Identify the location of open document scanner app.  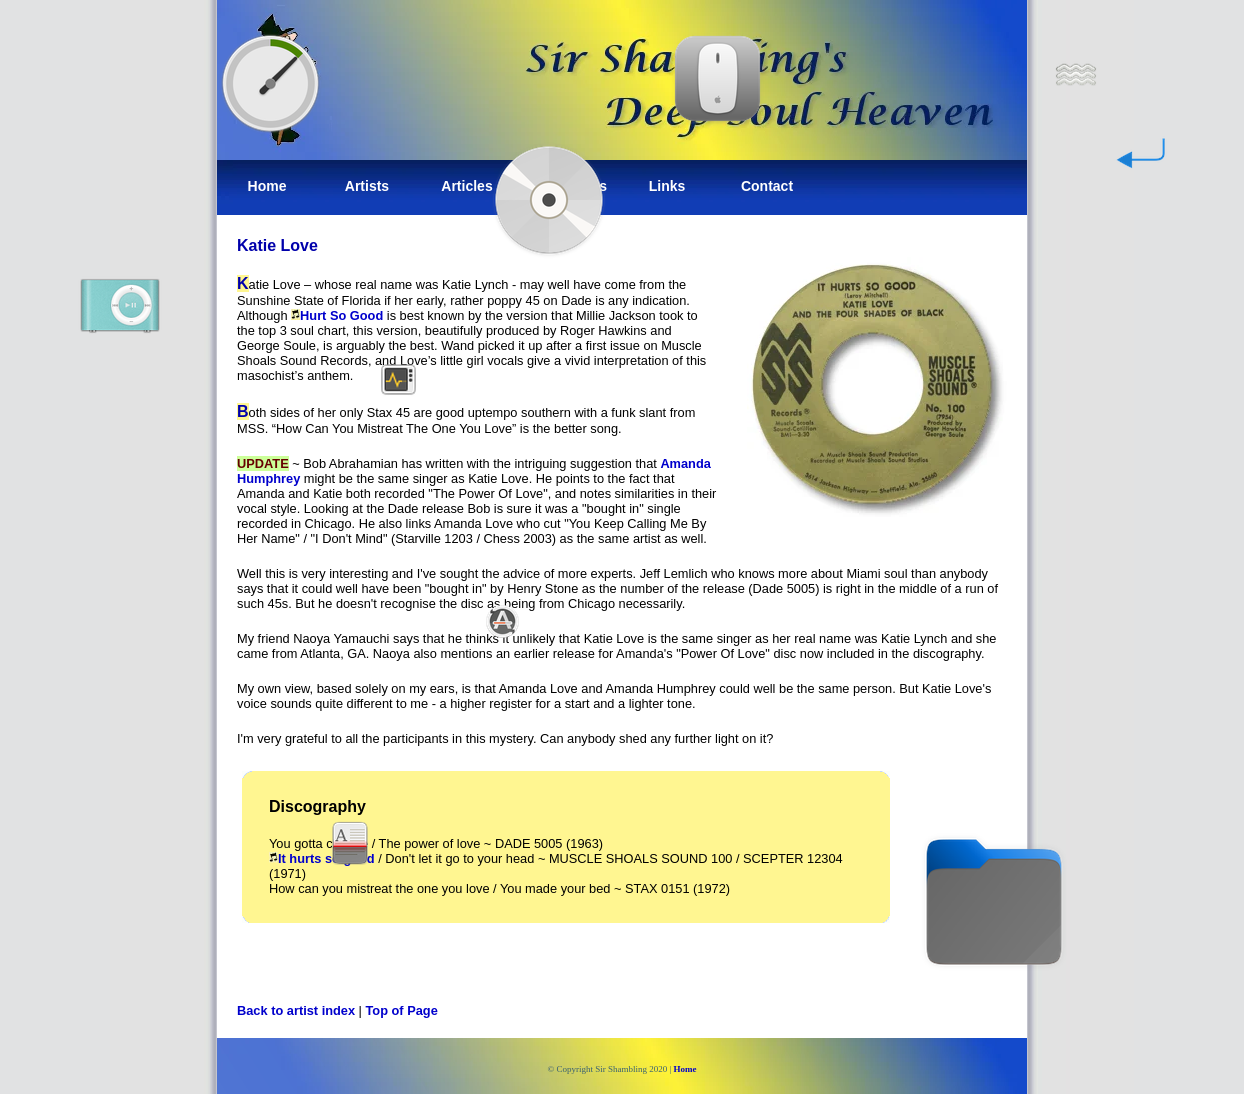
(350, 843).